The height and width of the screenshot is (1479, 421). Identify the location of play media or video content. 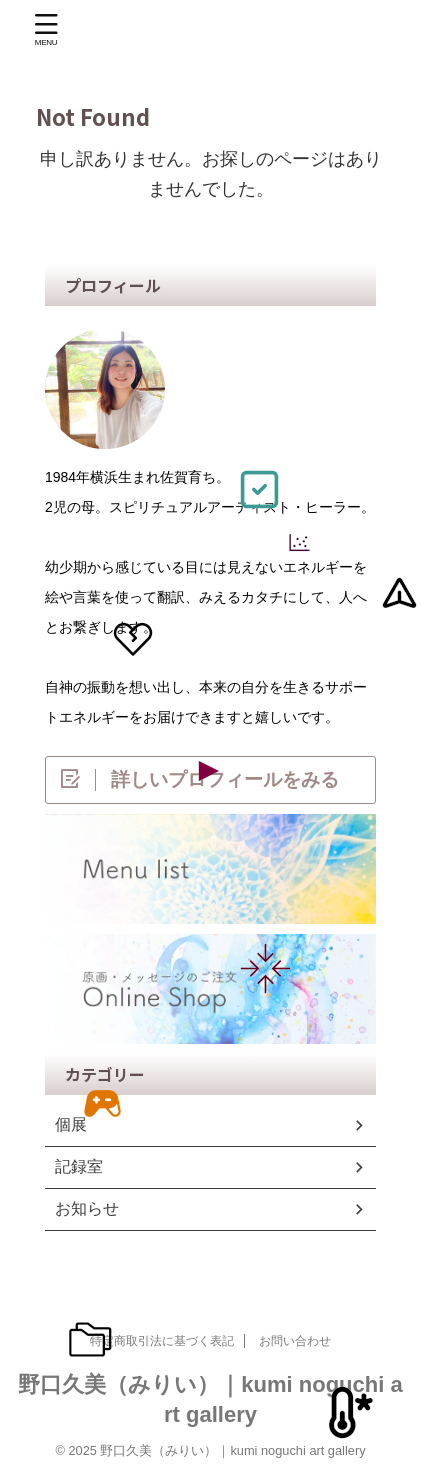
(209, 771).